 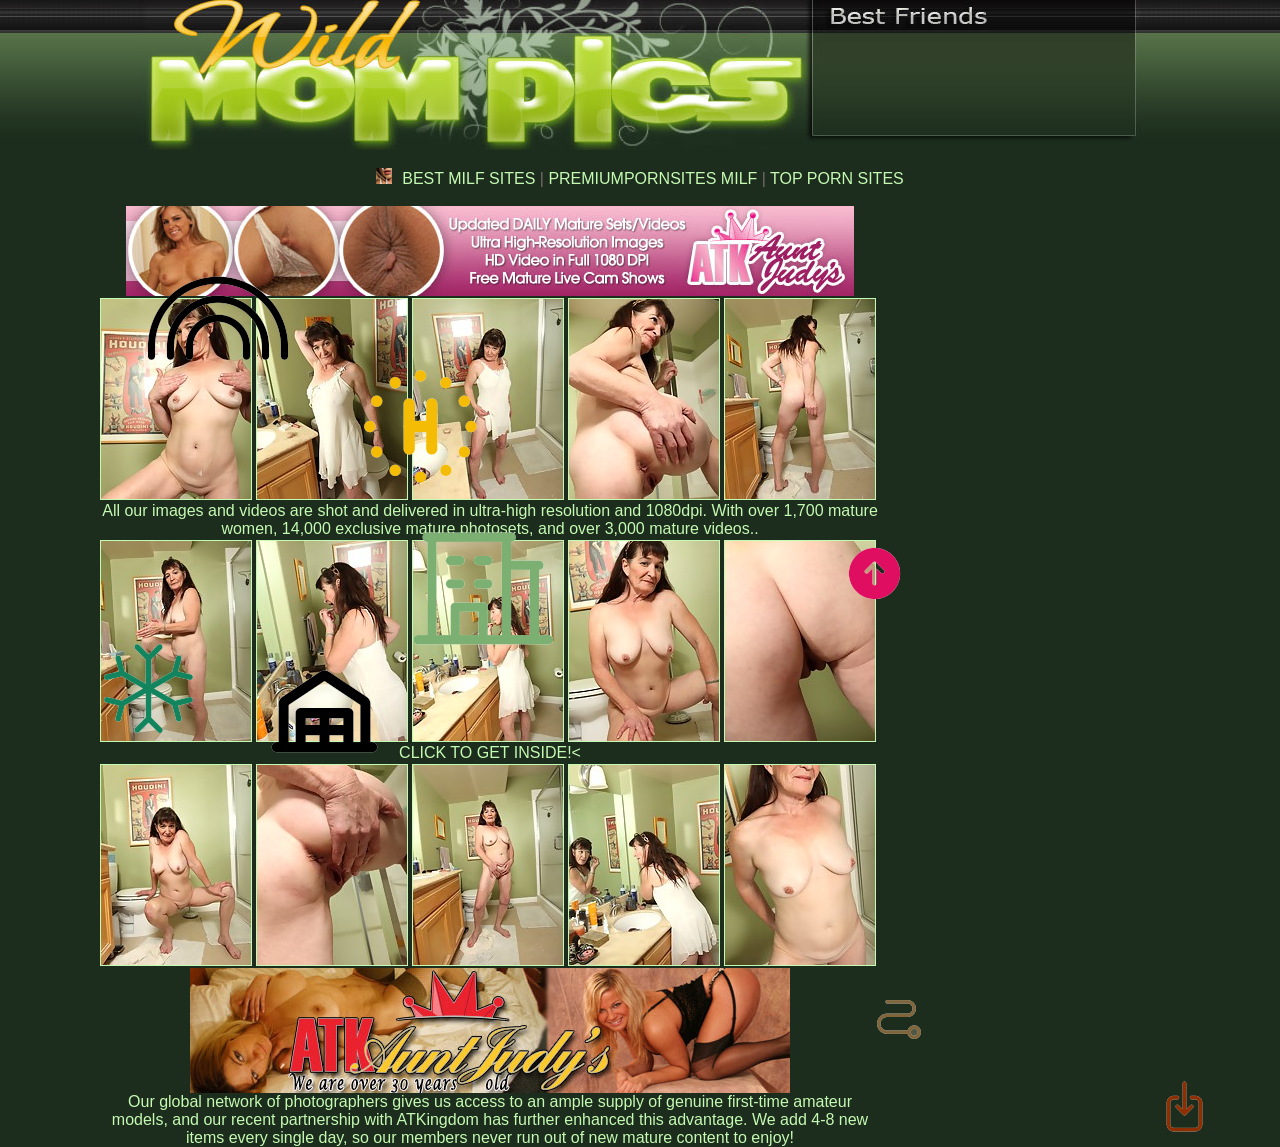 I want to click on upload a file or content, so click(x=874, y=573).